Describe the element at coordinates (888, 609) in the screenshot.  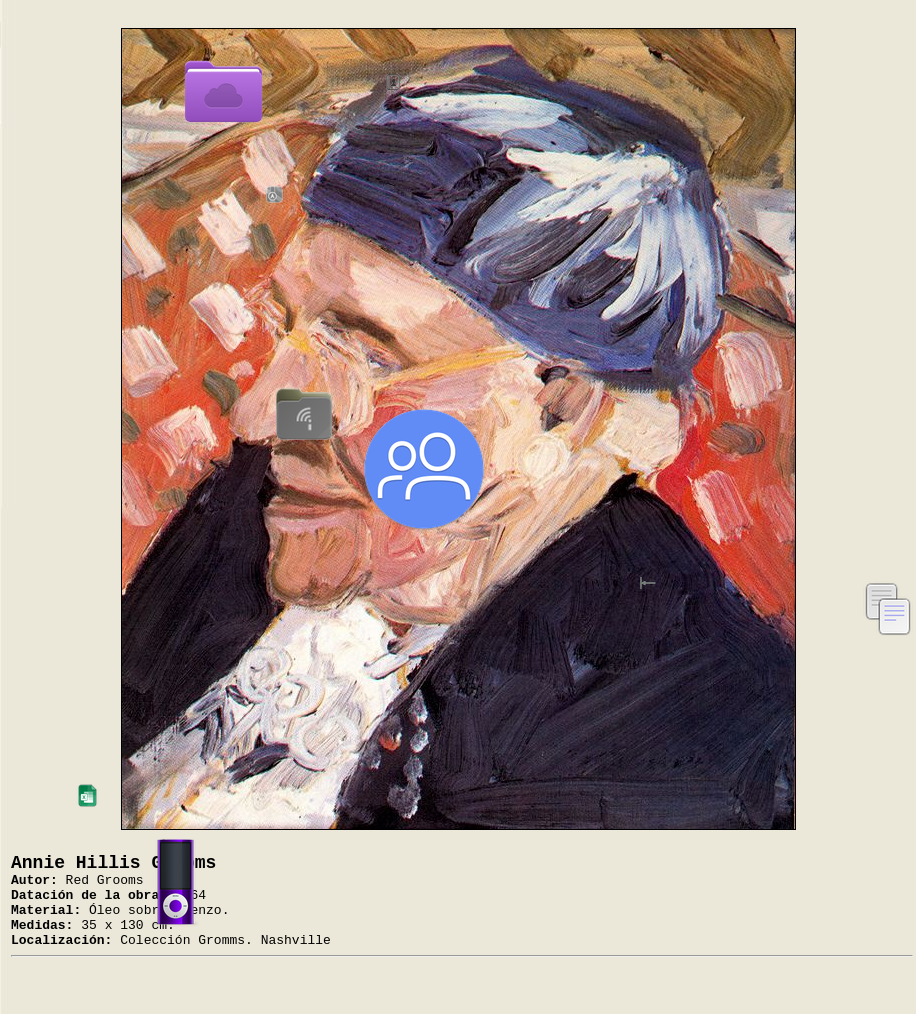
I see `copy selected content to clipboard` at that location.